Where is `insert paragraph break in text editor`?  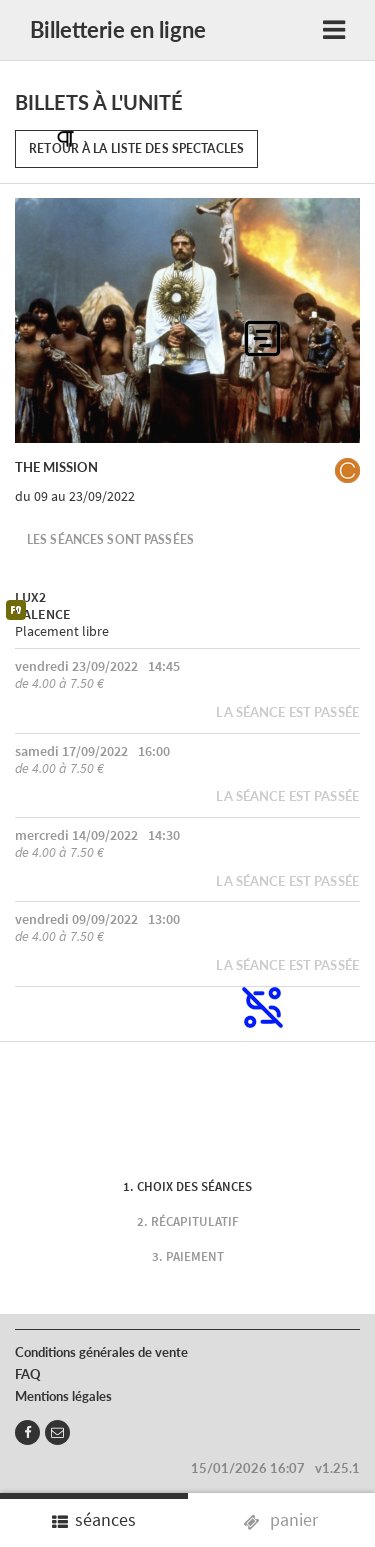
insert paragraph break in text editor is located at coordinates (66, 139).